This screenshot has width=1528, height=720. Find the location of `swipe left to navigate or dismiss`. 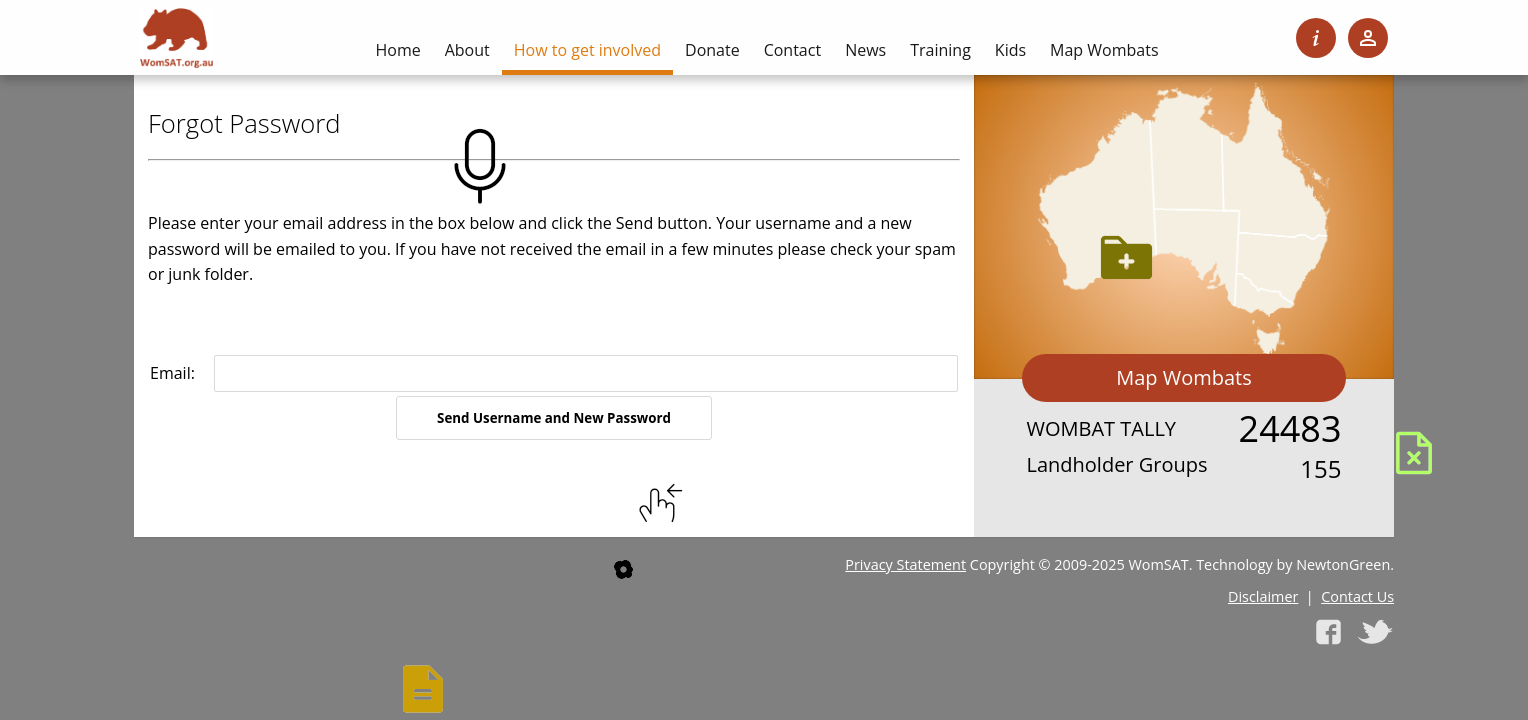

swipe left to navigate or dismiss is located at coordinates (658, 504).